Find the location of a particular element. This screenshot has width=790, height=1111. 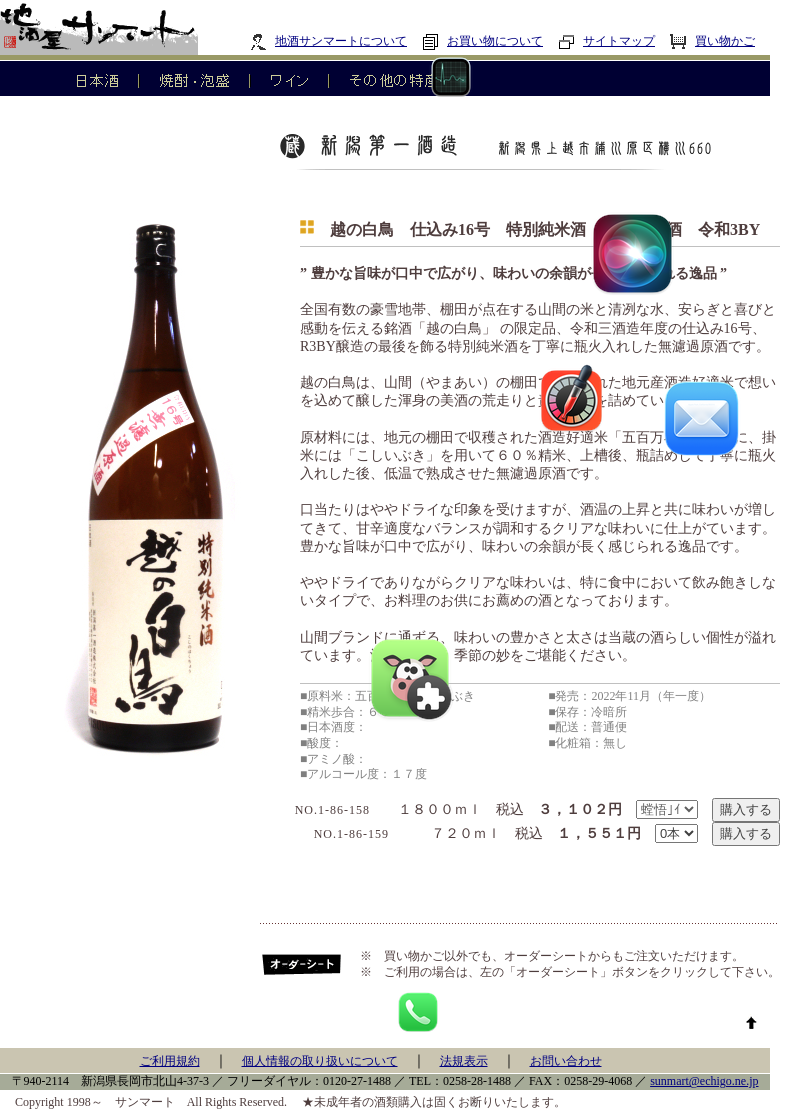

open the Mail app is located at coordinates (701, 418).